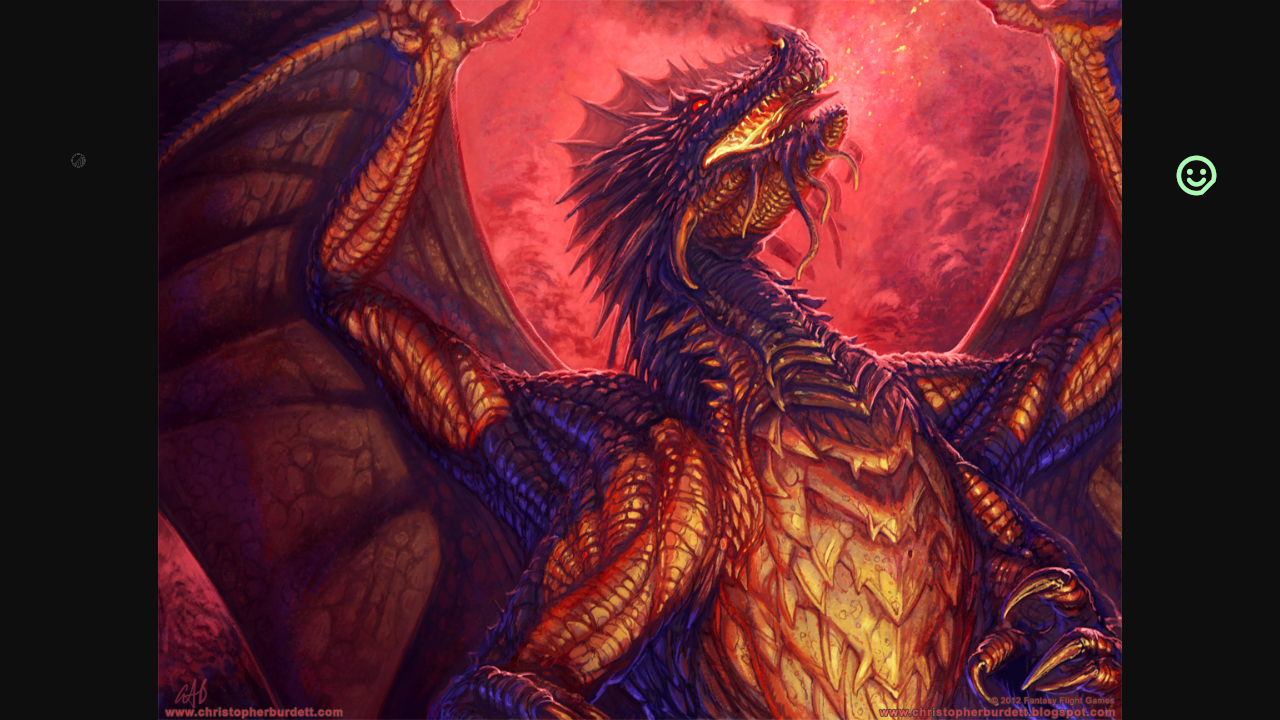 This screenshot has width=1280, height=720. I want to click on adjust contrast or brightness settings, so click(78, 160).